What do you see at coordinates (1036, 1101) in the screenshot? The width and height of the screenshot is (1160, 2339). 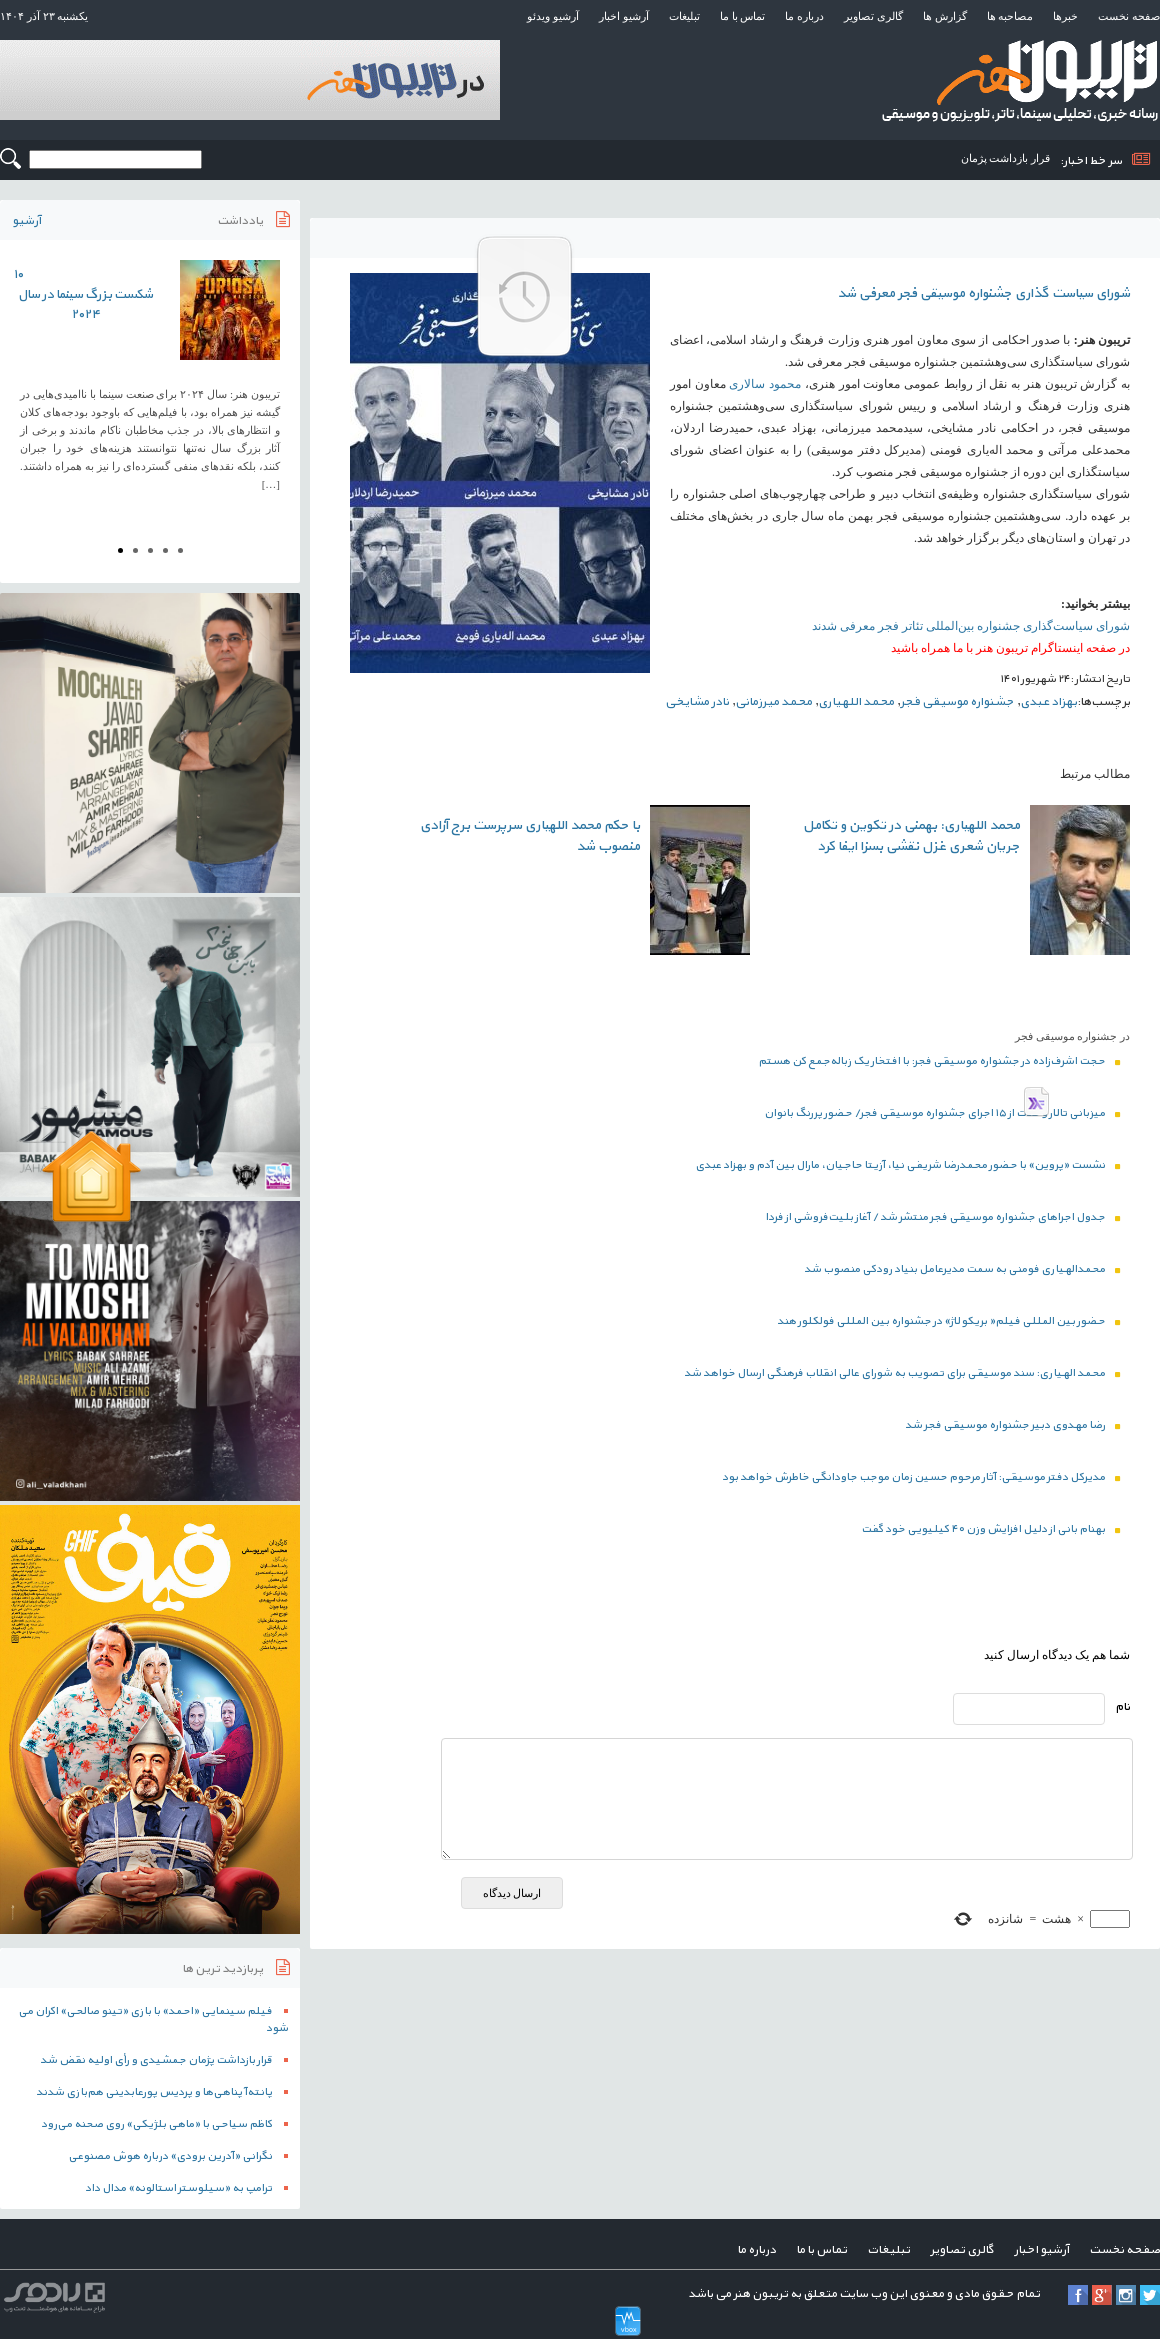 I see `a haskell source code file` at bounding box center [1036, 1101].